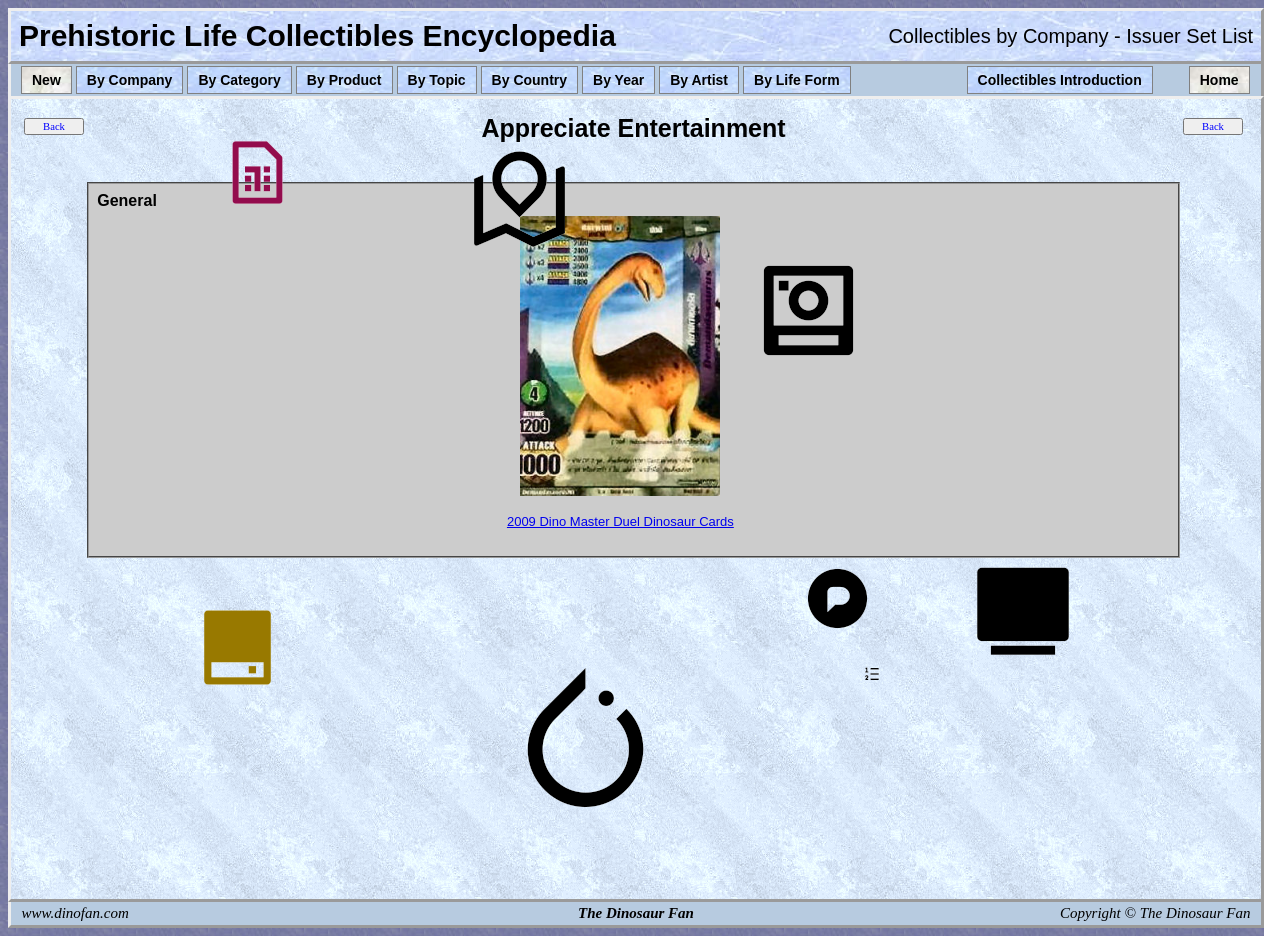 Image resolution: width=1264 pixels, height=936 pixels. I want to click on create a numbered list, so click(872, 674).